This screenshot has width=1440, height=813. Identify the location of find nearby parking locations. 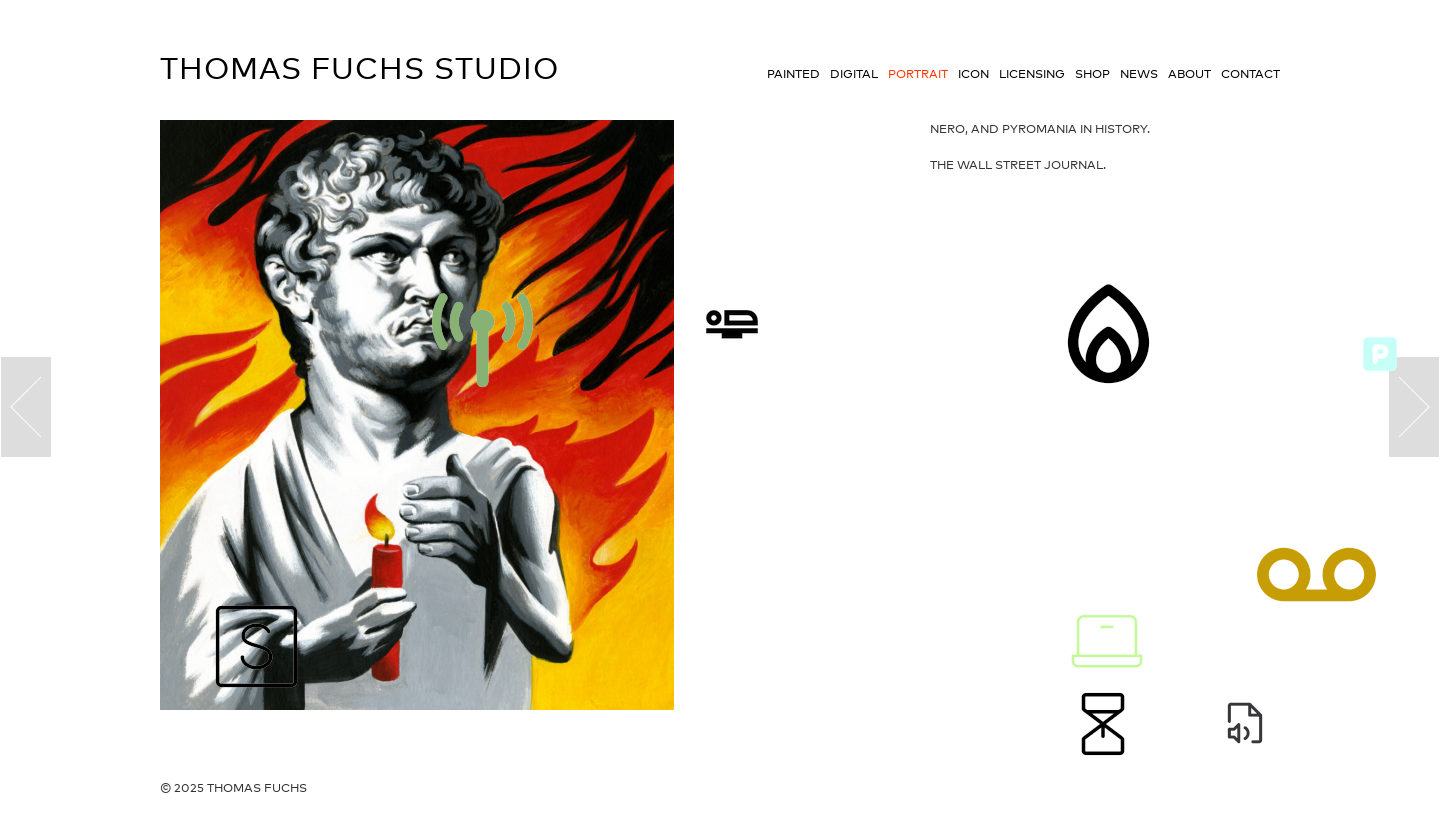
(1380, 354).